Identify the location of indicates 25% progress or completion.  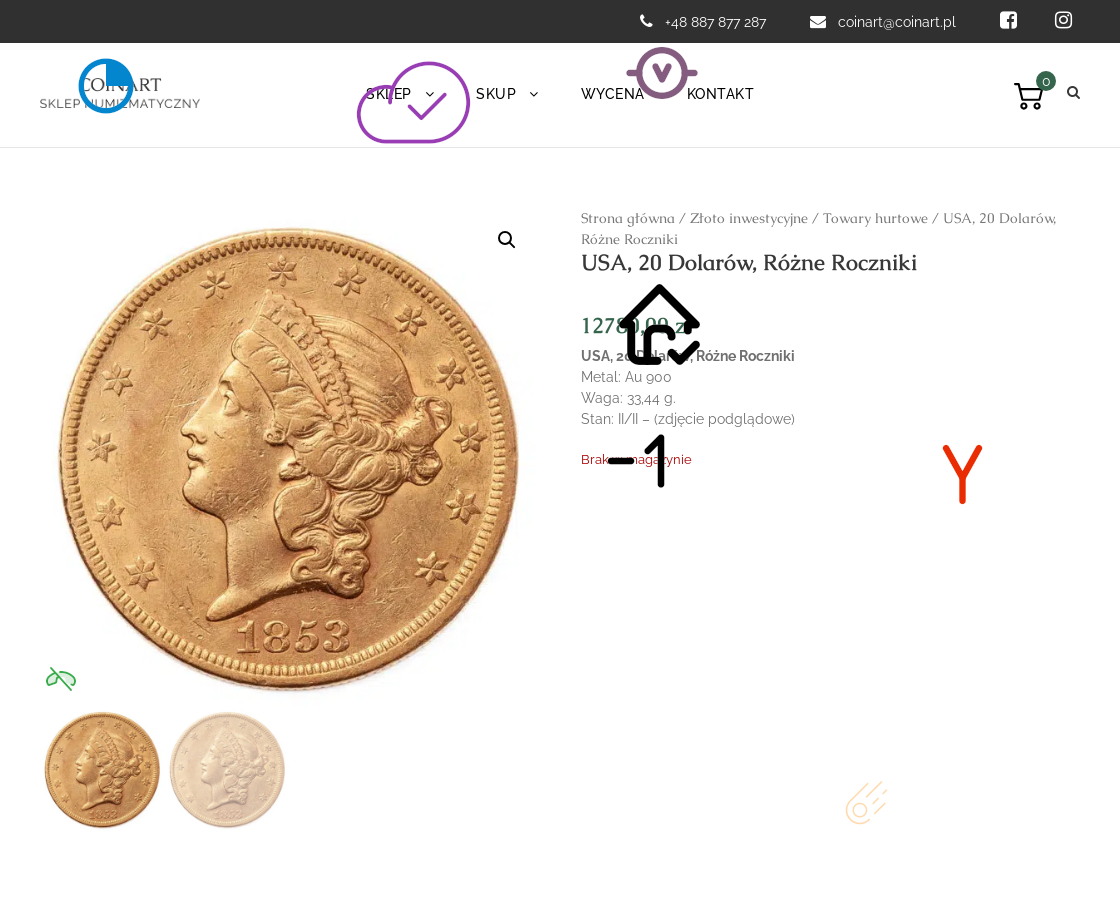
(106, 86).